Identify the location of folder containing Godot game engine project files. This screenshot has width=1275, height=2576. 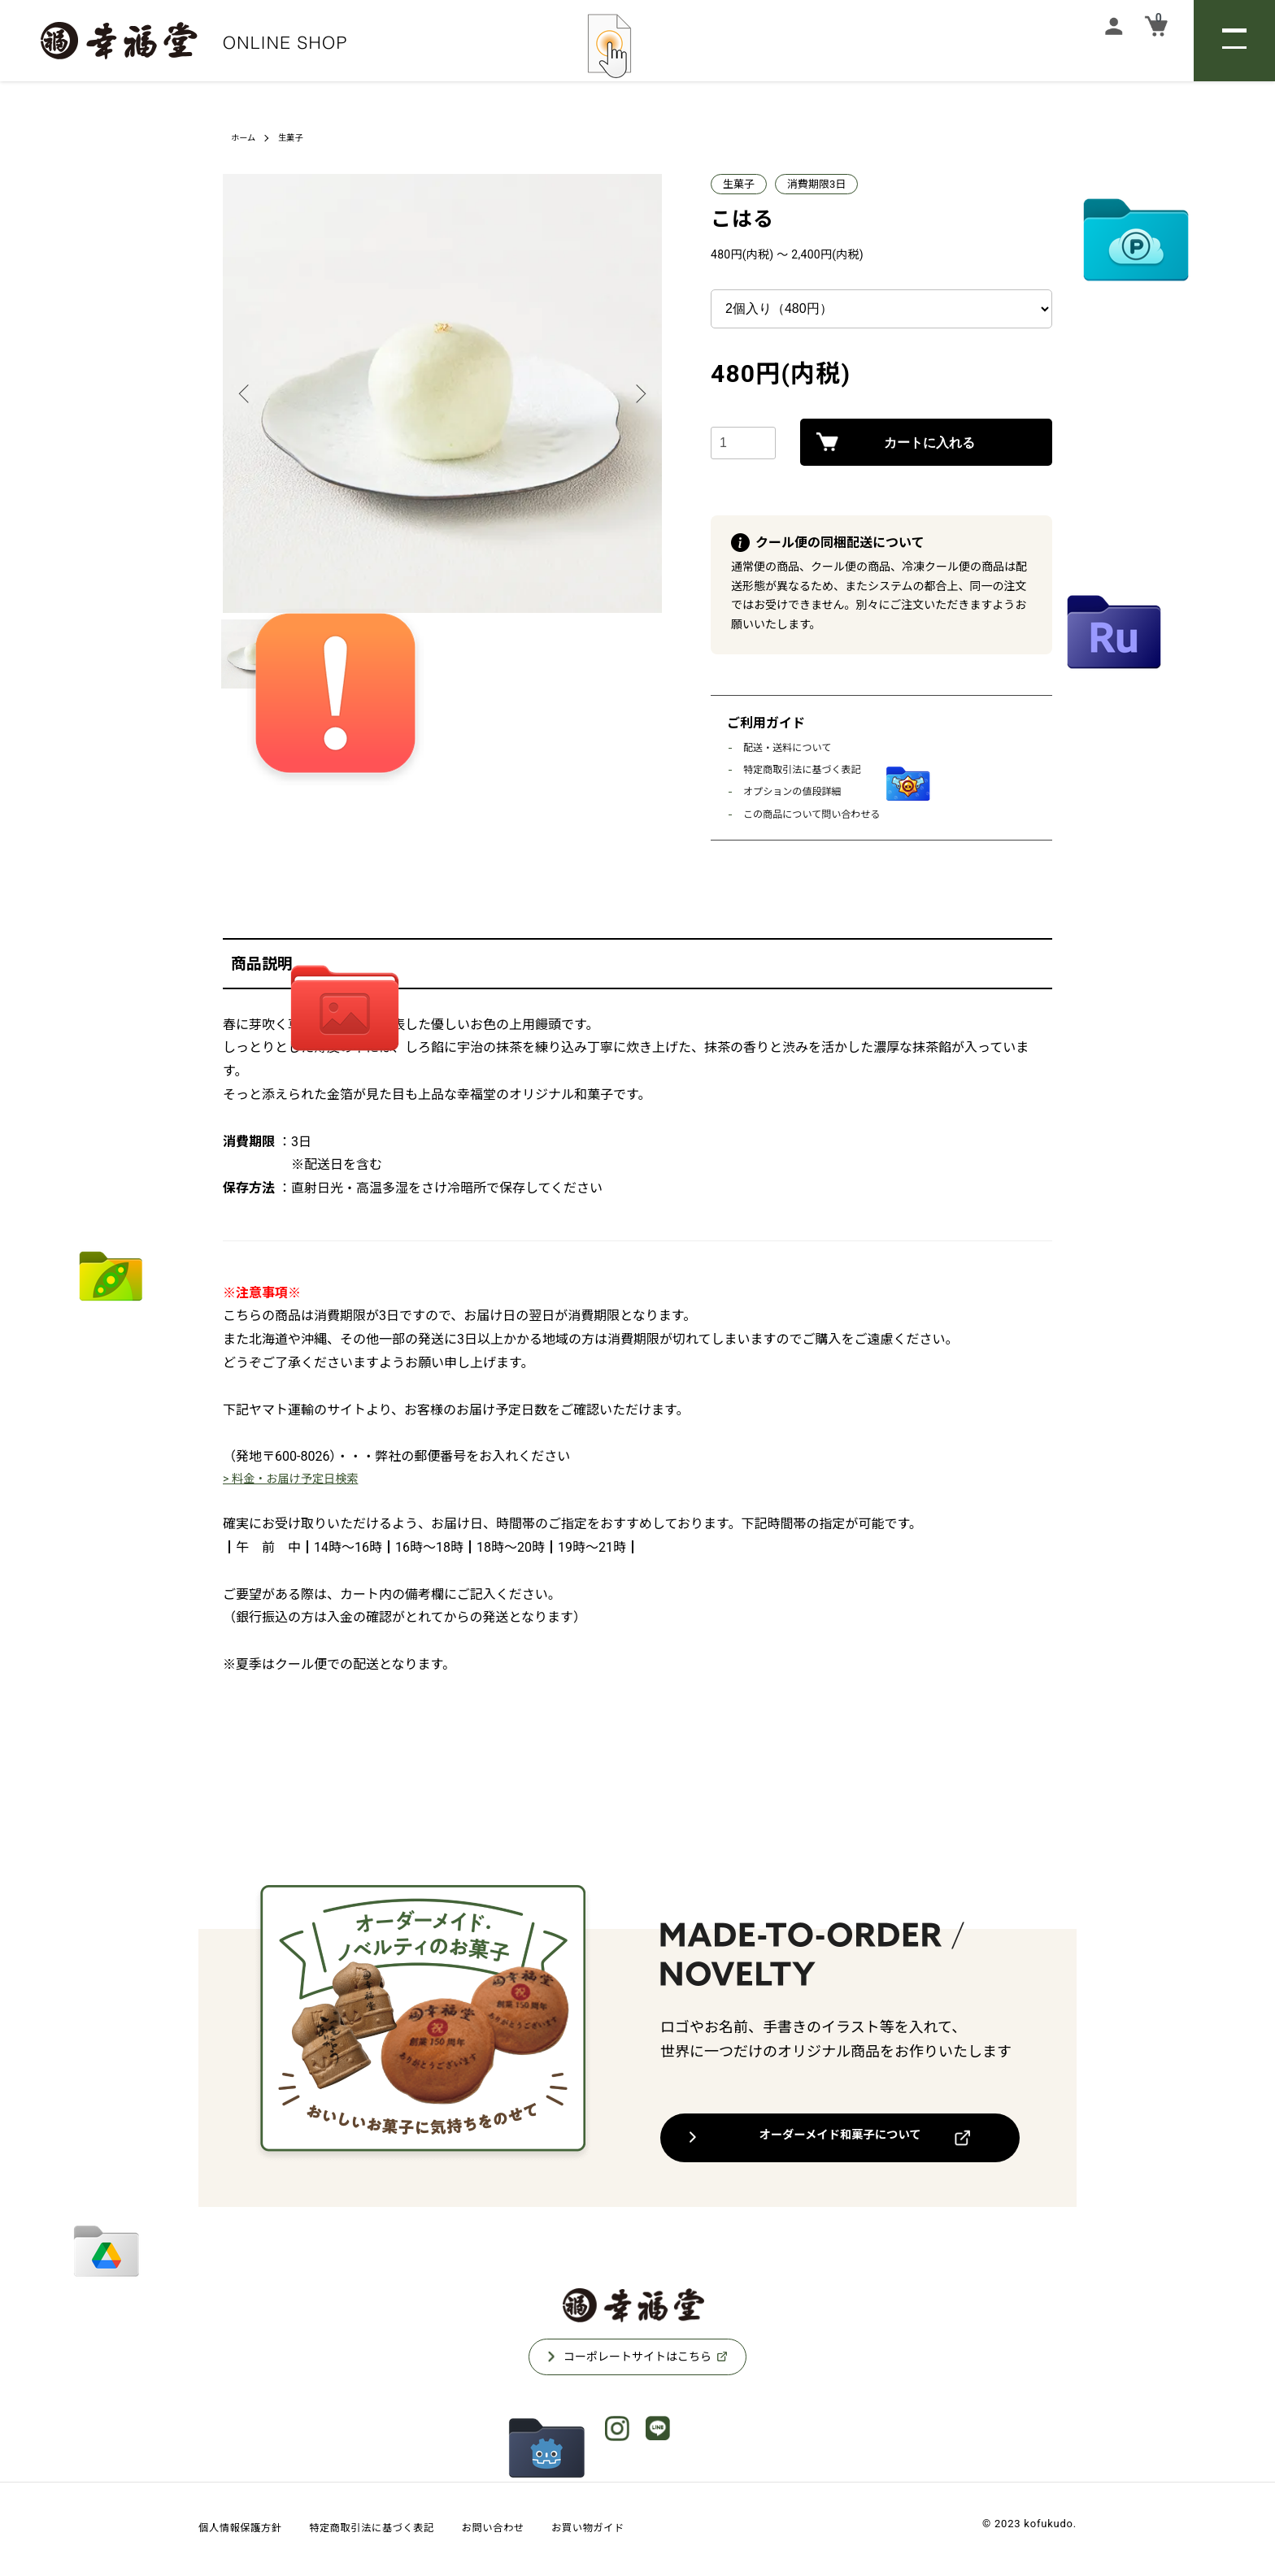
(546, 2450).